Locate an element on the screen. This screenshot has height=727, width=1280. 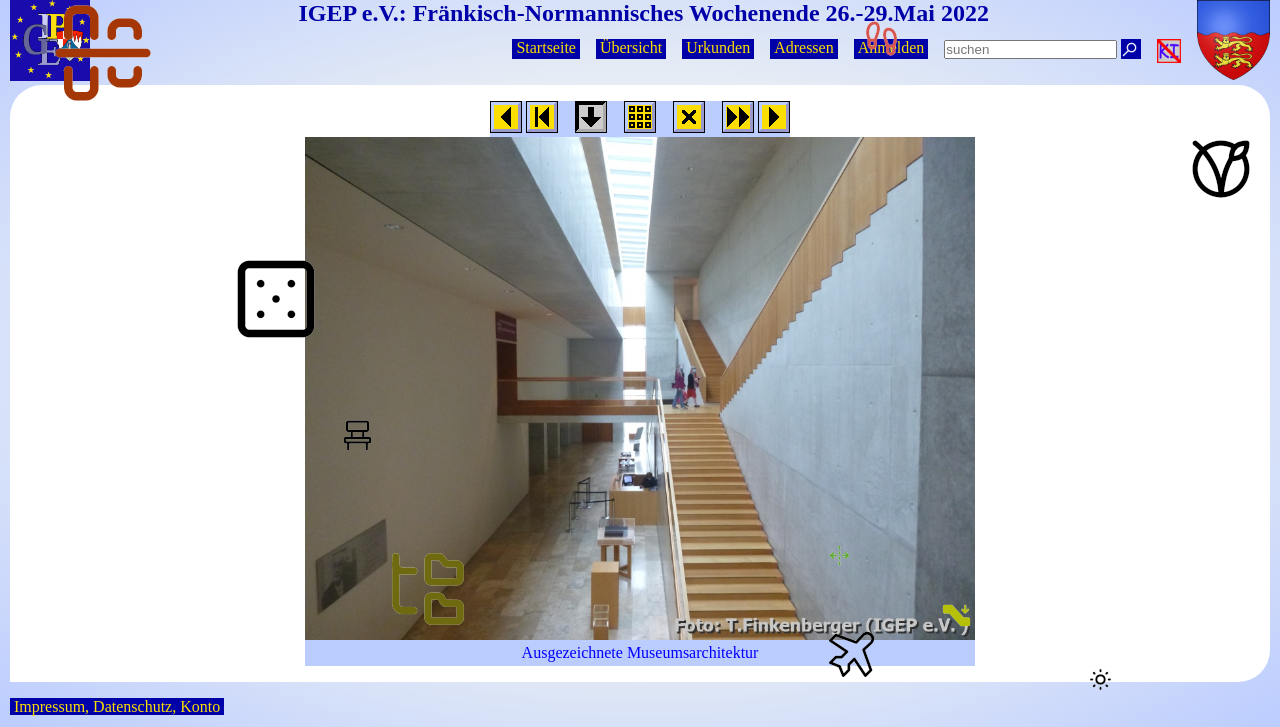
switch to light mode is located at coordinates (1100, 679).